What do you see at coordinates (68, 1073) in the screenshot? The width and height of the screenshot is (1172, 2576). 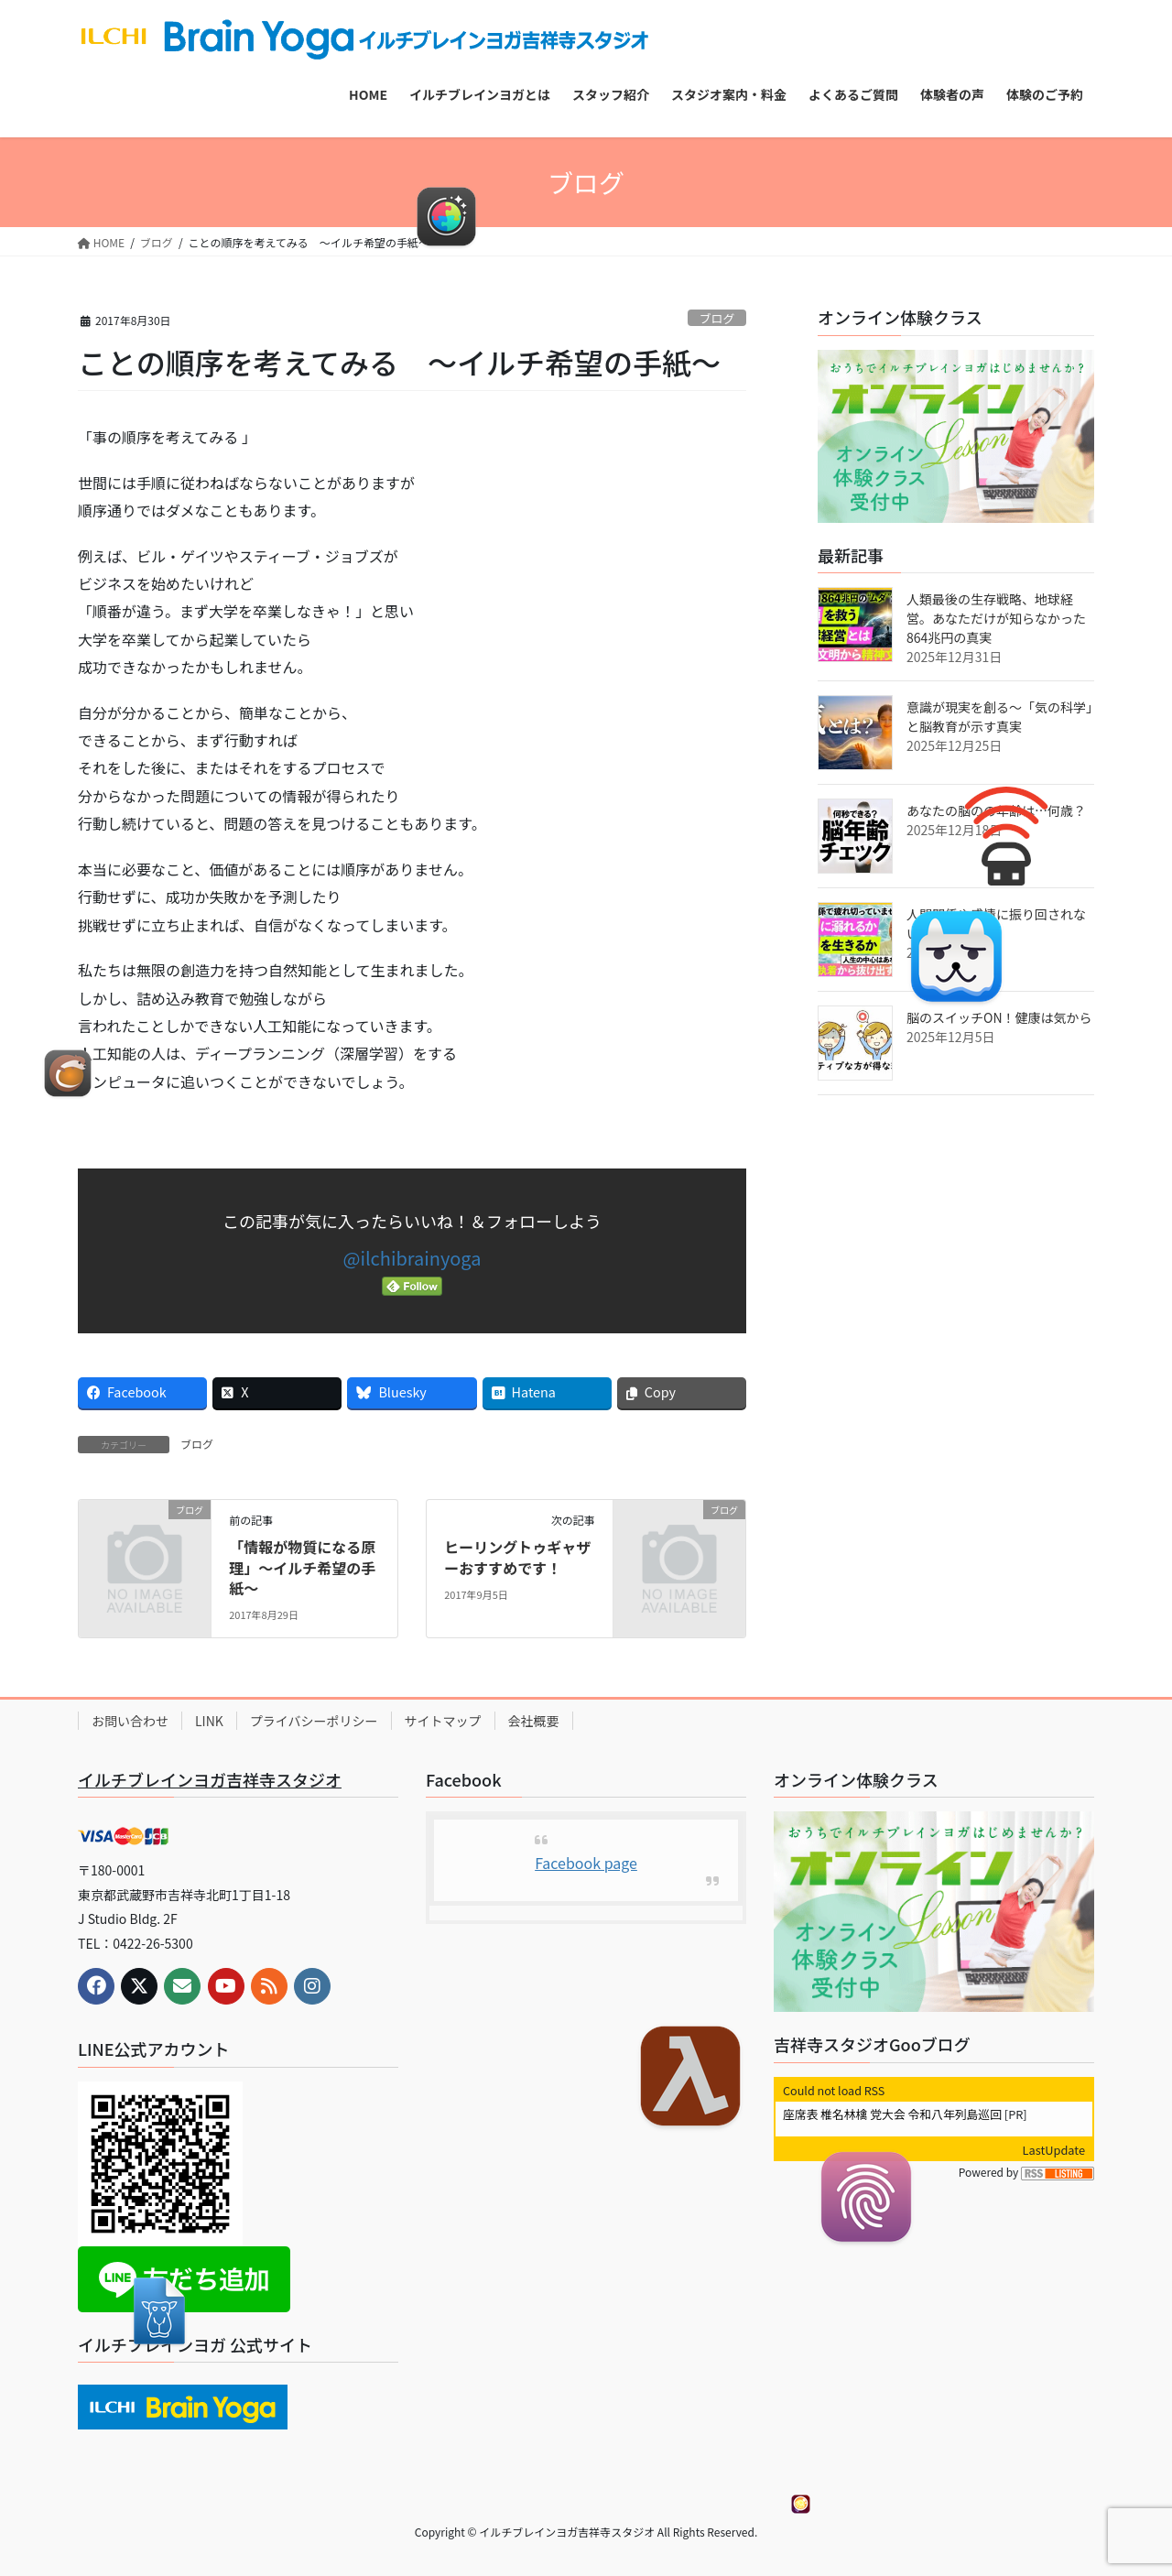 I see `open lutris gaming platform` at bounding box center [68, 1073].